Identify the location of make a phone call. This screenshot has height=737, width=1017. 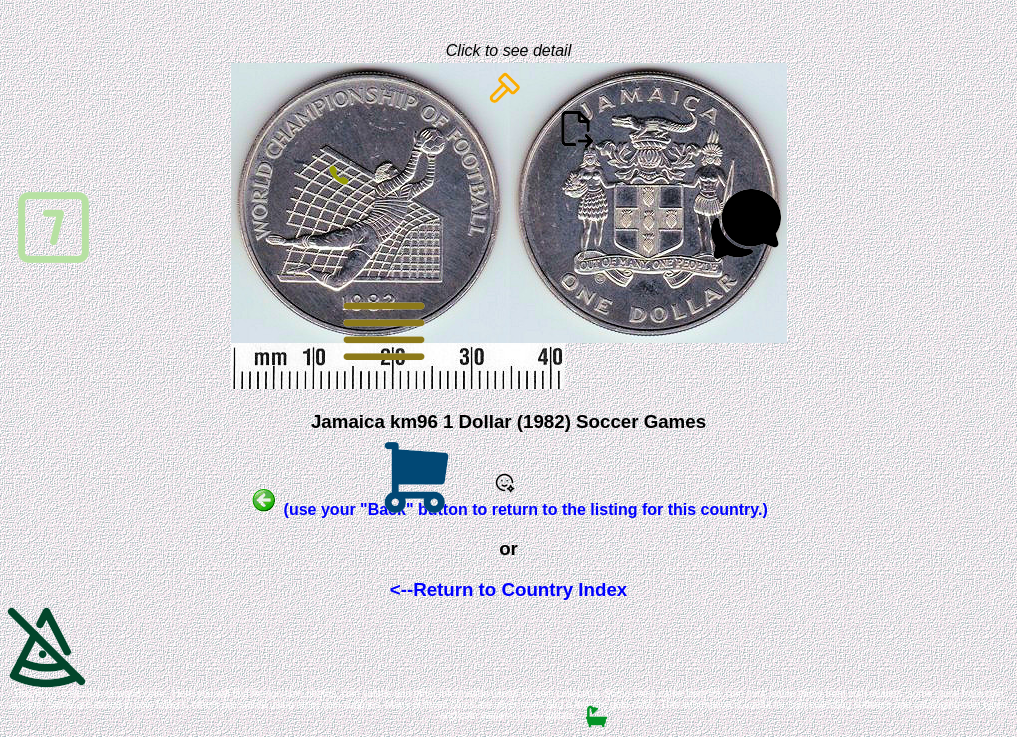
(339, 175).